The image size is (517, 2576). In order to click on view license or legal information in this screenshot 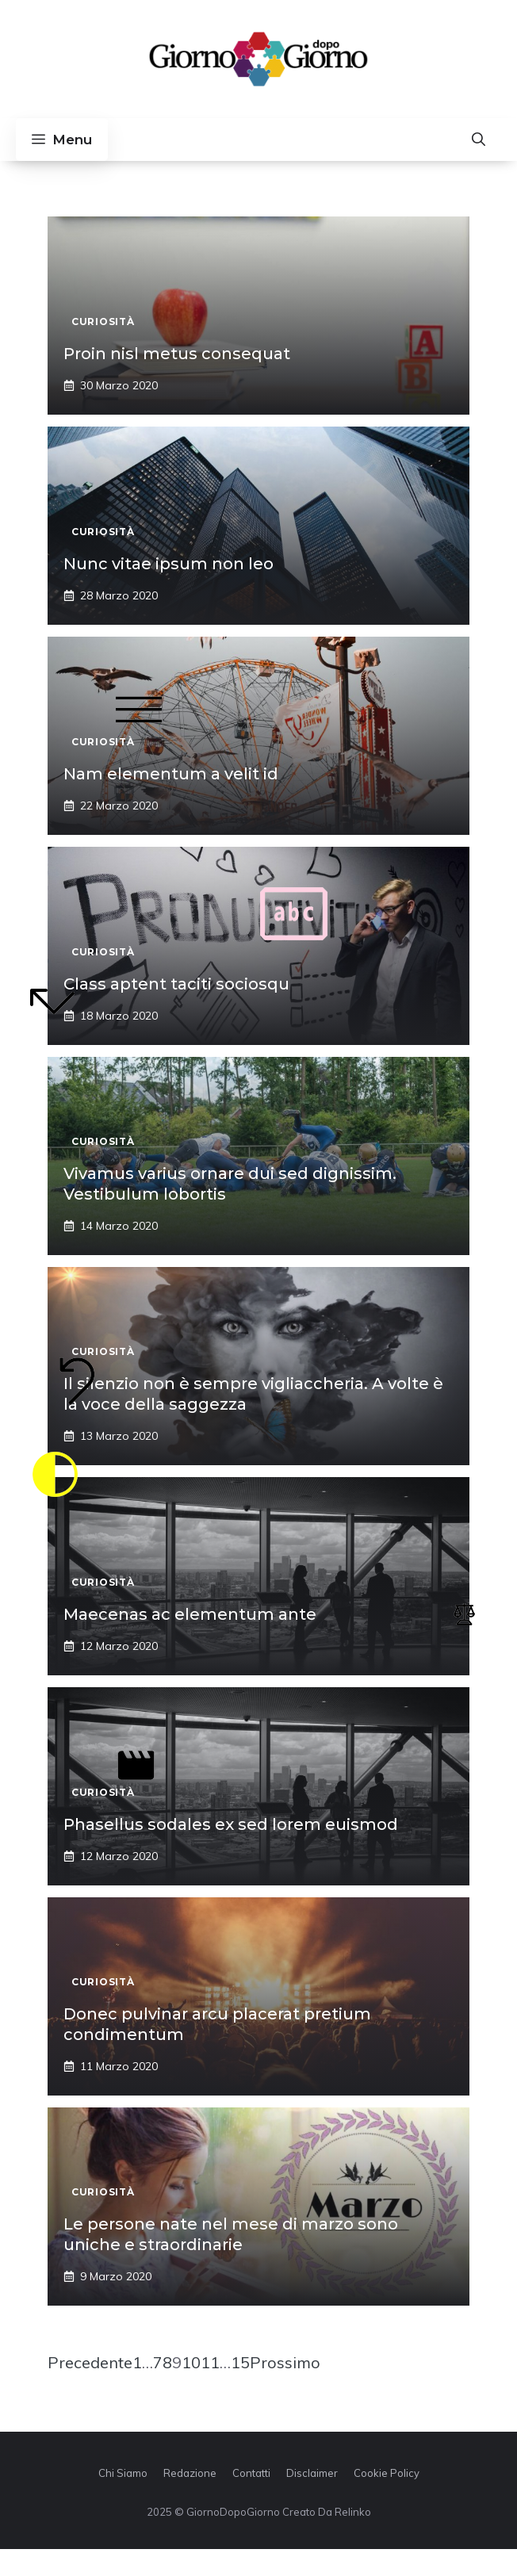, I will do `click(463, 1614)`.